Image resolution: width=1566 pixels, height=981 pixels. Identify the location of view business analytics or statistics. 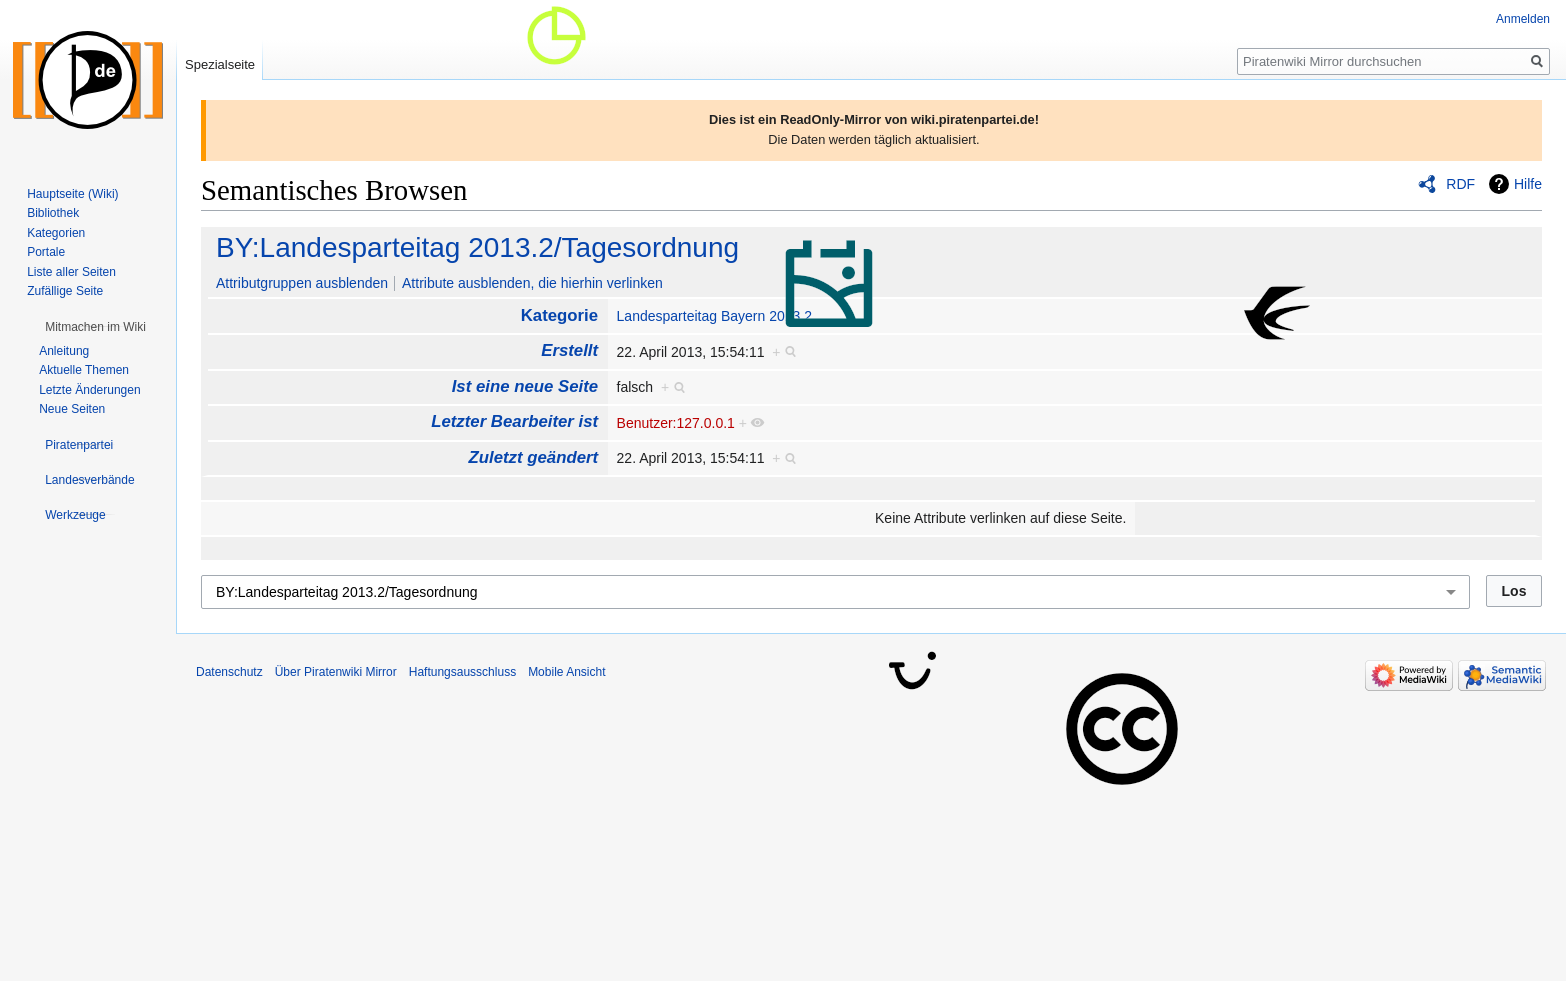
(554, 37).